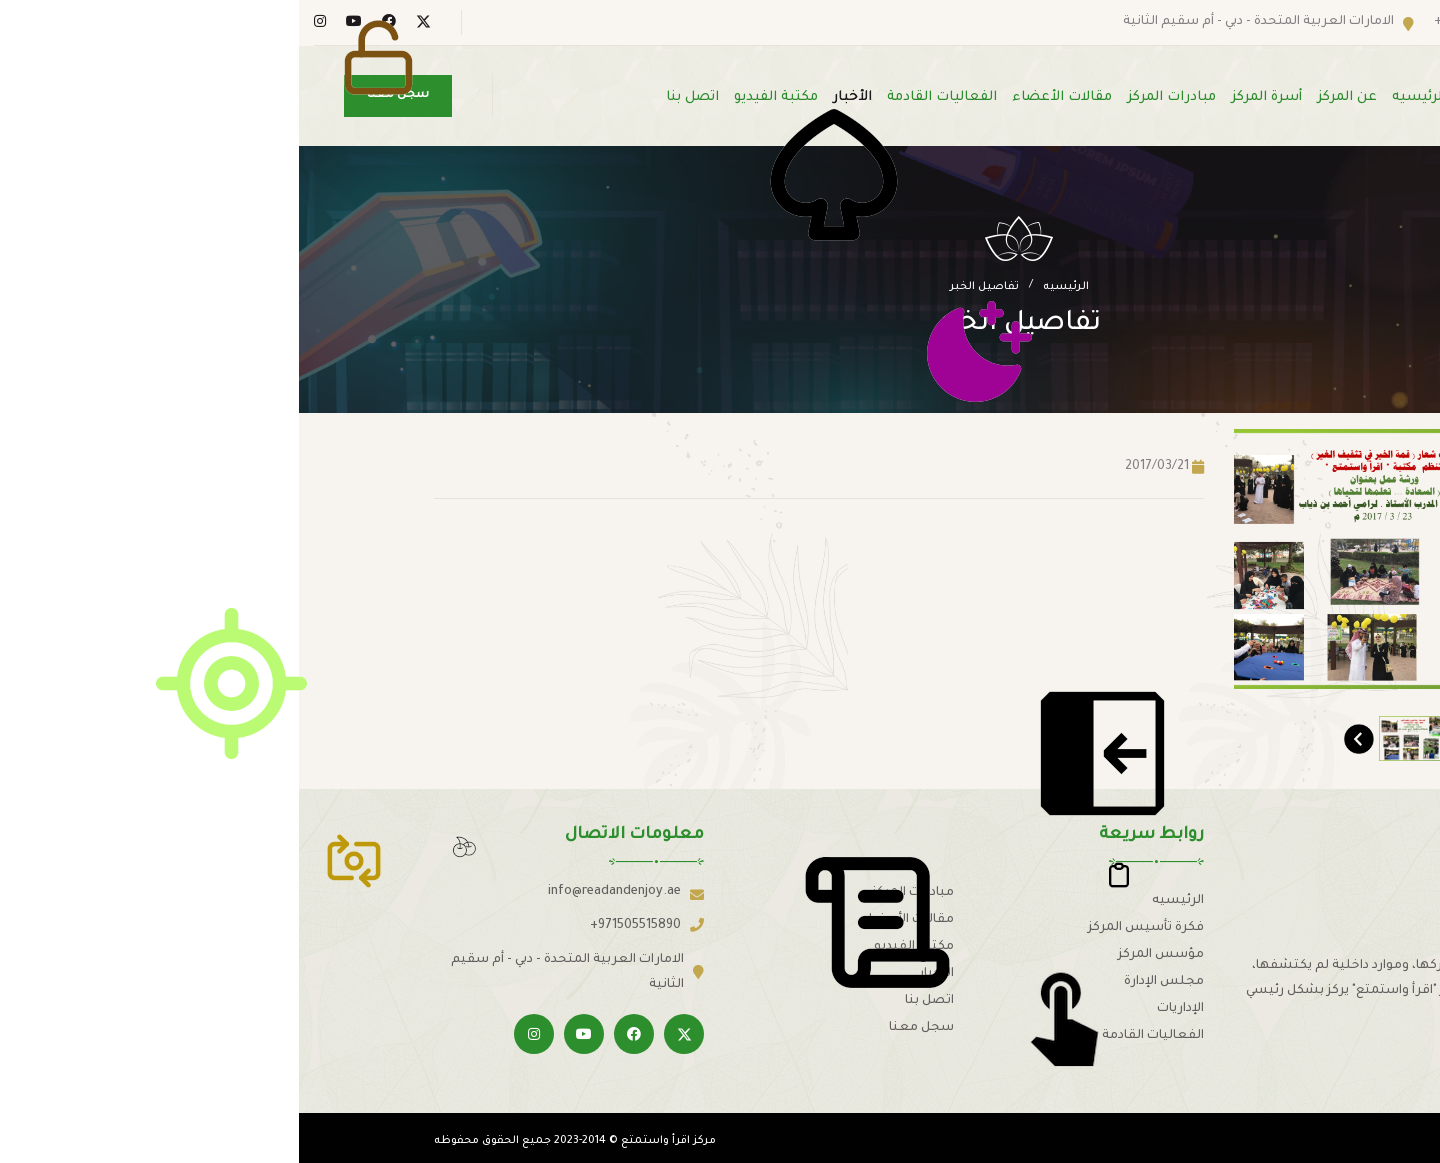 The width and height of the screenshot is (1440, 1163). I want to click on copy to clipboard, so click(1119, 875).